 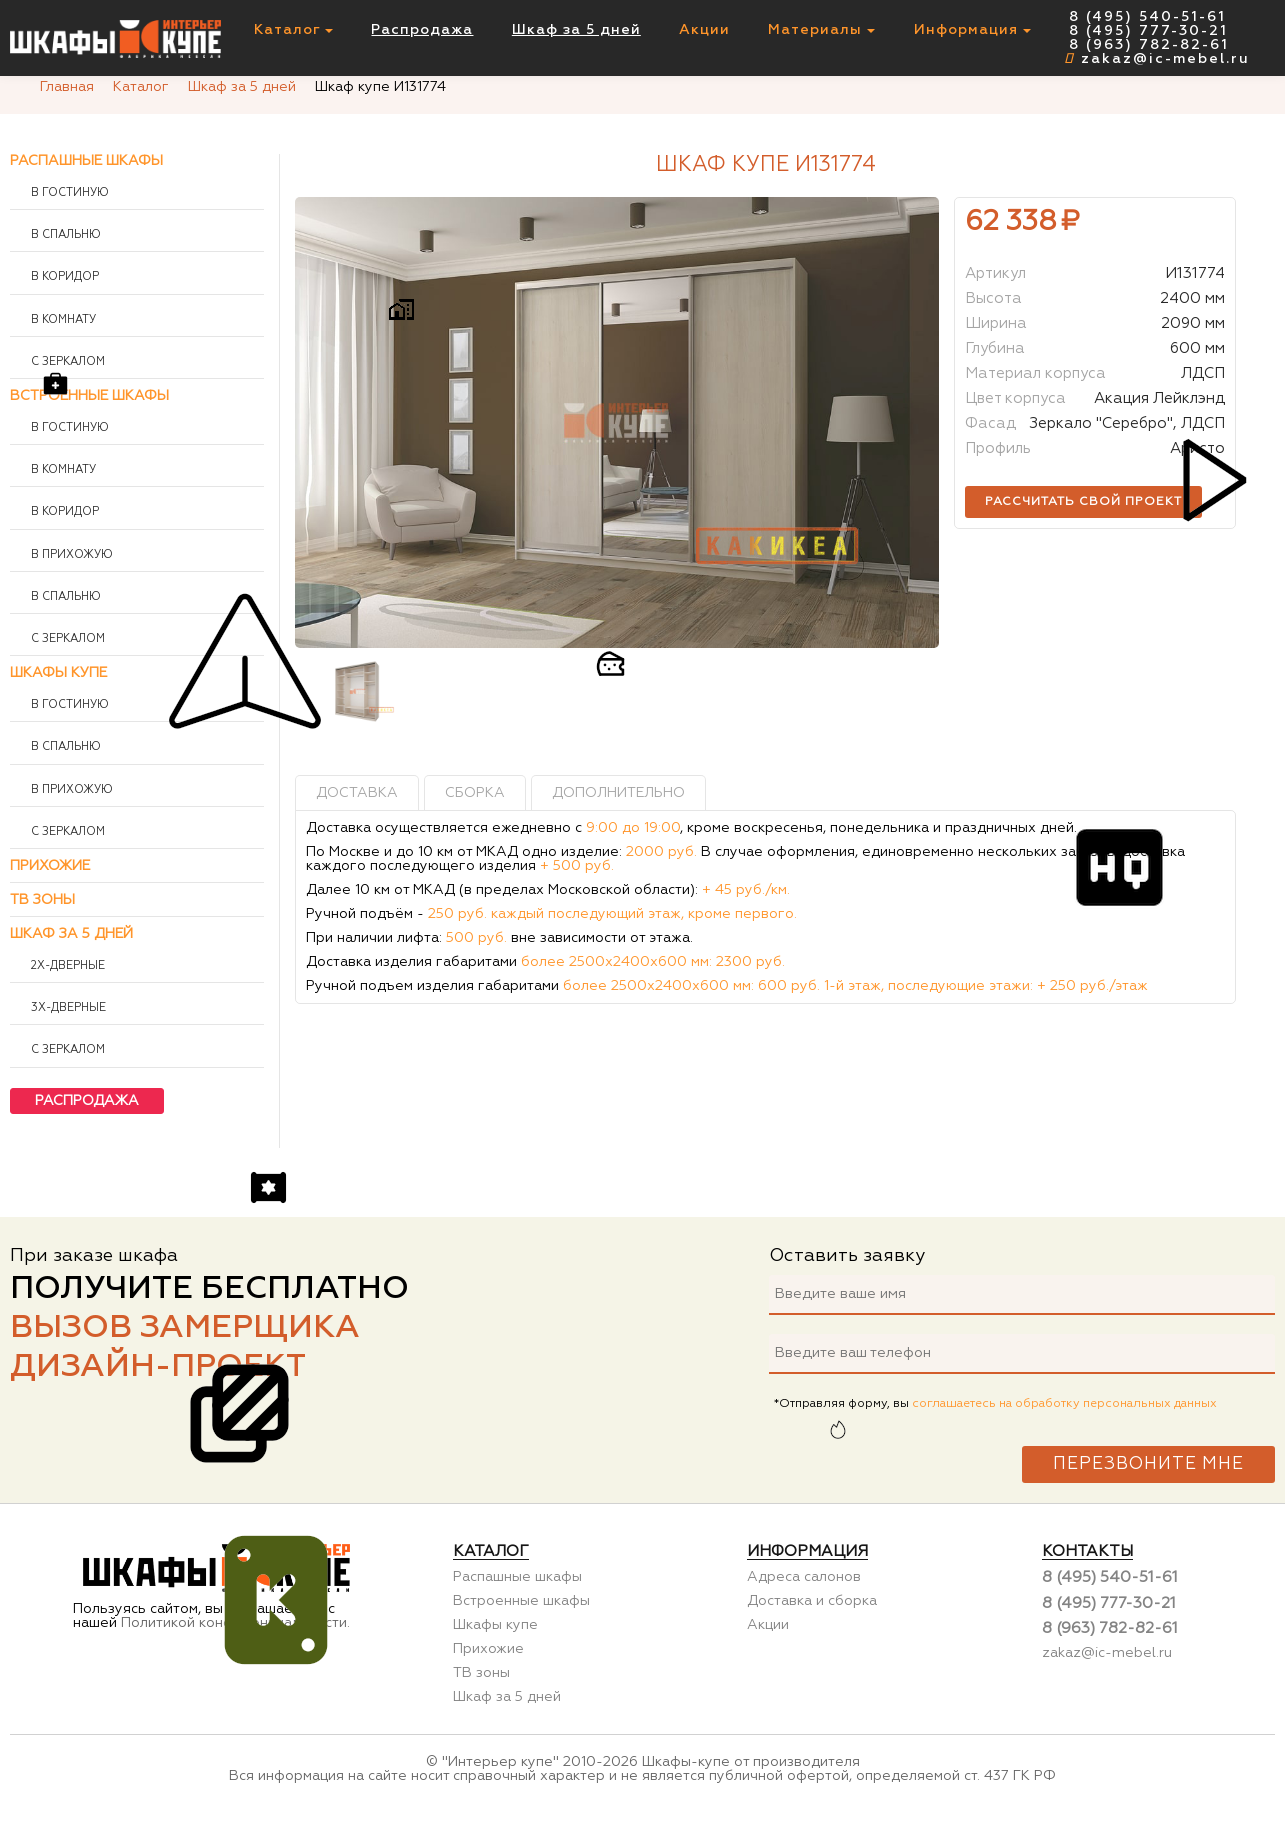 I want to click on king playing card in a card game app, so click(x=276, y=1600).